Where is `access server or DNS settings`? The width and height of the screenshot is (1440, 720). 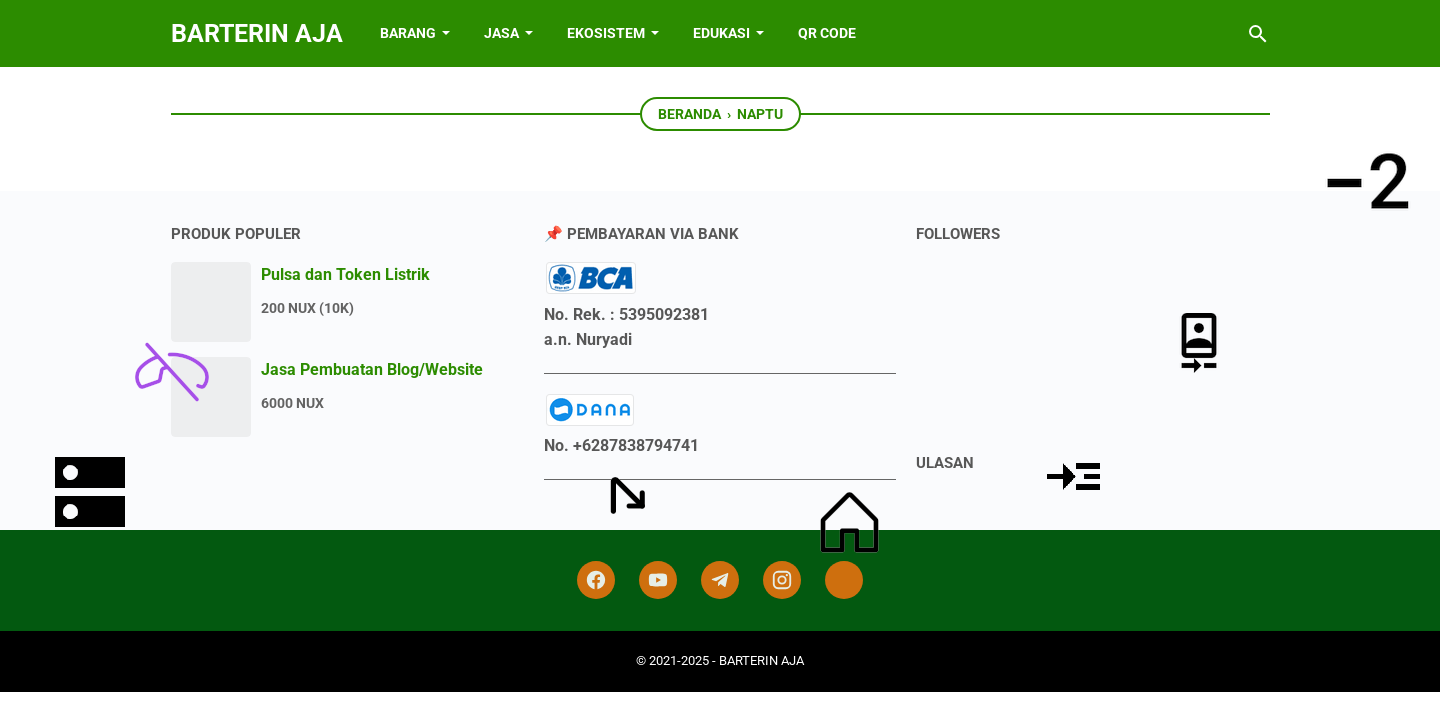 access server or DNS settings is located at coordinates (90, 492).